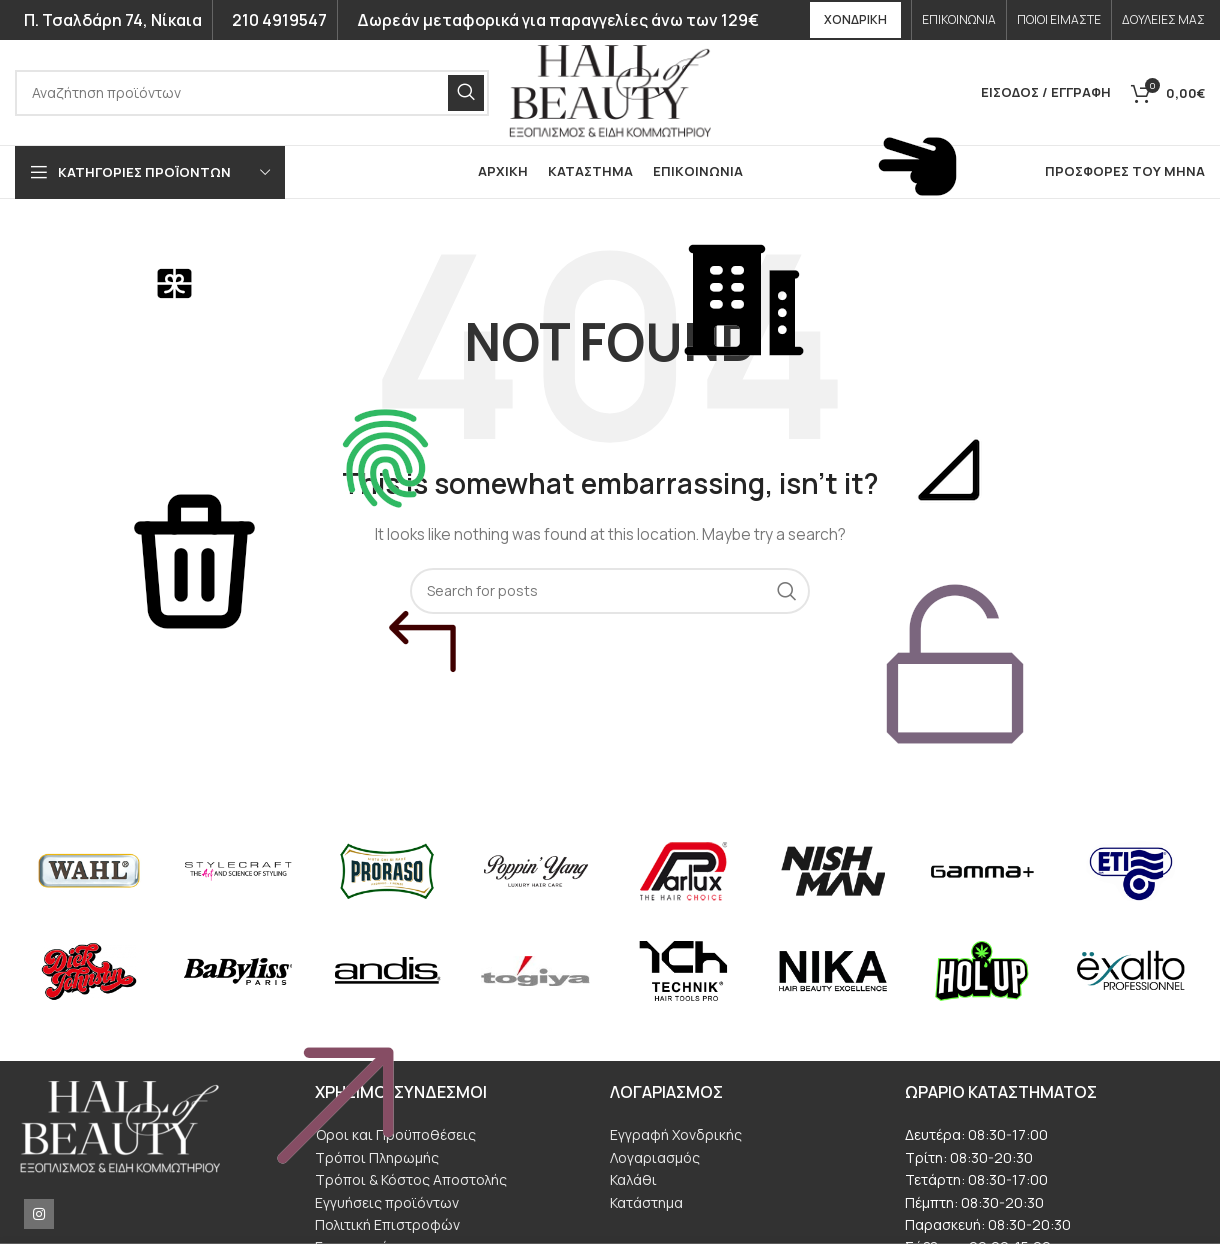 This screenshot has height=1244, width=1220. What do you see at coordinates (917, 166) in the screenshot?
I see `select scissors in rock-paper-scissors game` at bounding box center [917, 166].